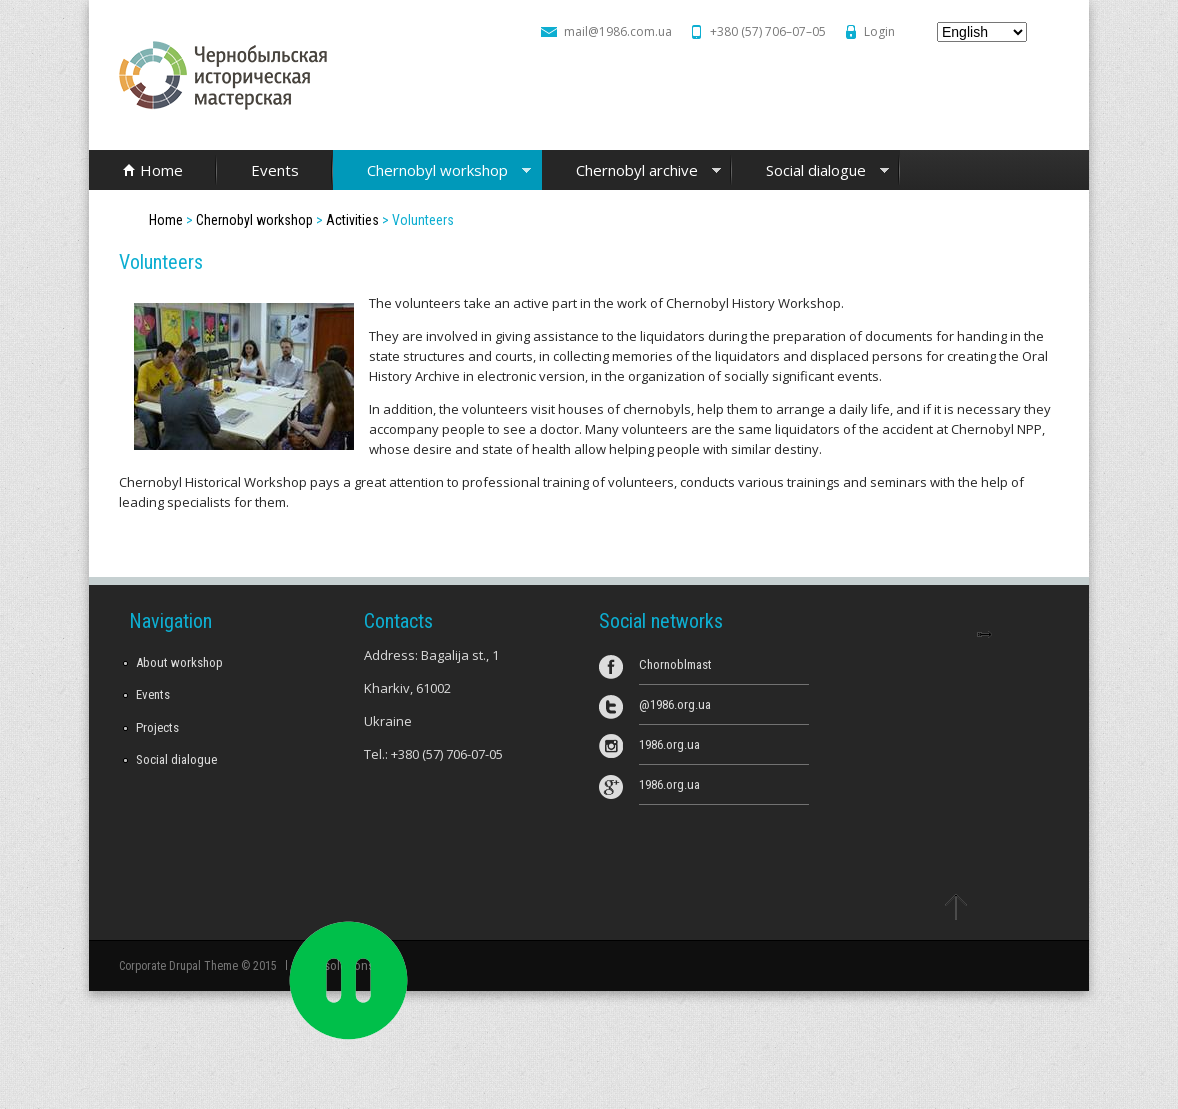 This screenshot has height=1109, width=1178. Describe the element at coordinates (956, 907) in the screenshot. I see `scroll to top of page` at that location.